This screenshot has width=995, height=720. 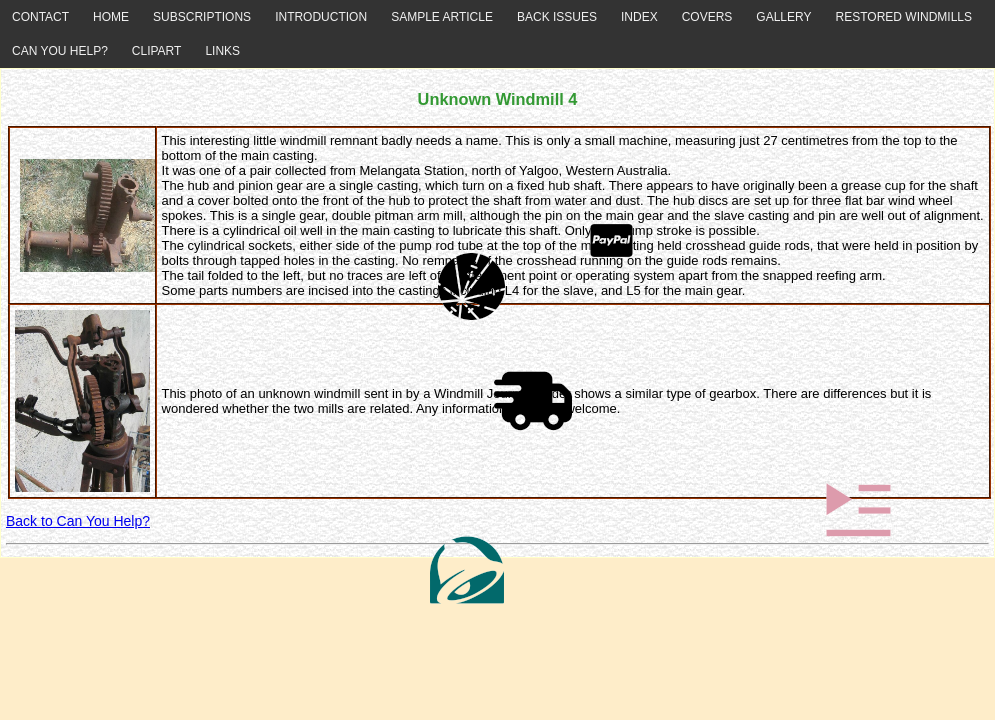 What do you see at coordinates (471, 286) in the screenshot?
I see `visit the Ex Ordo website or platform` at bounding box center [471, 286].